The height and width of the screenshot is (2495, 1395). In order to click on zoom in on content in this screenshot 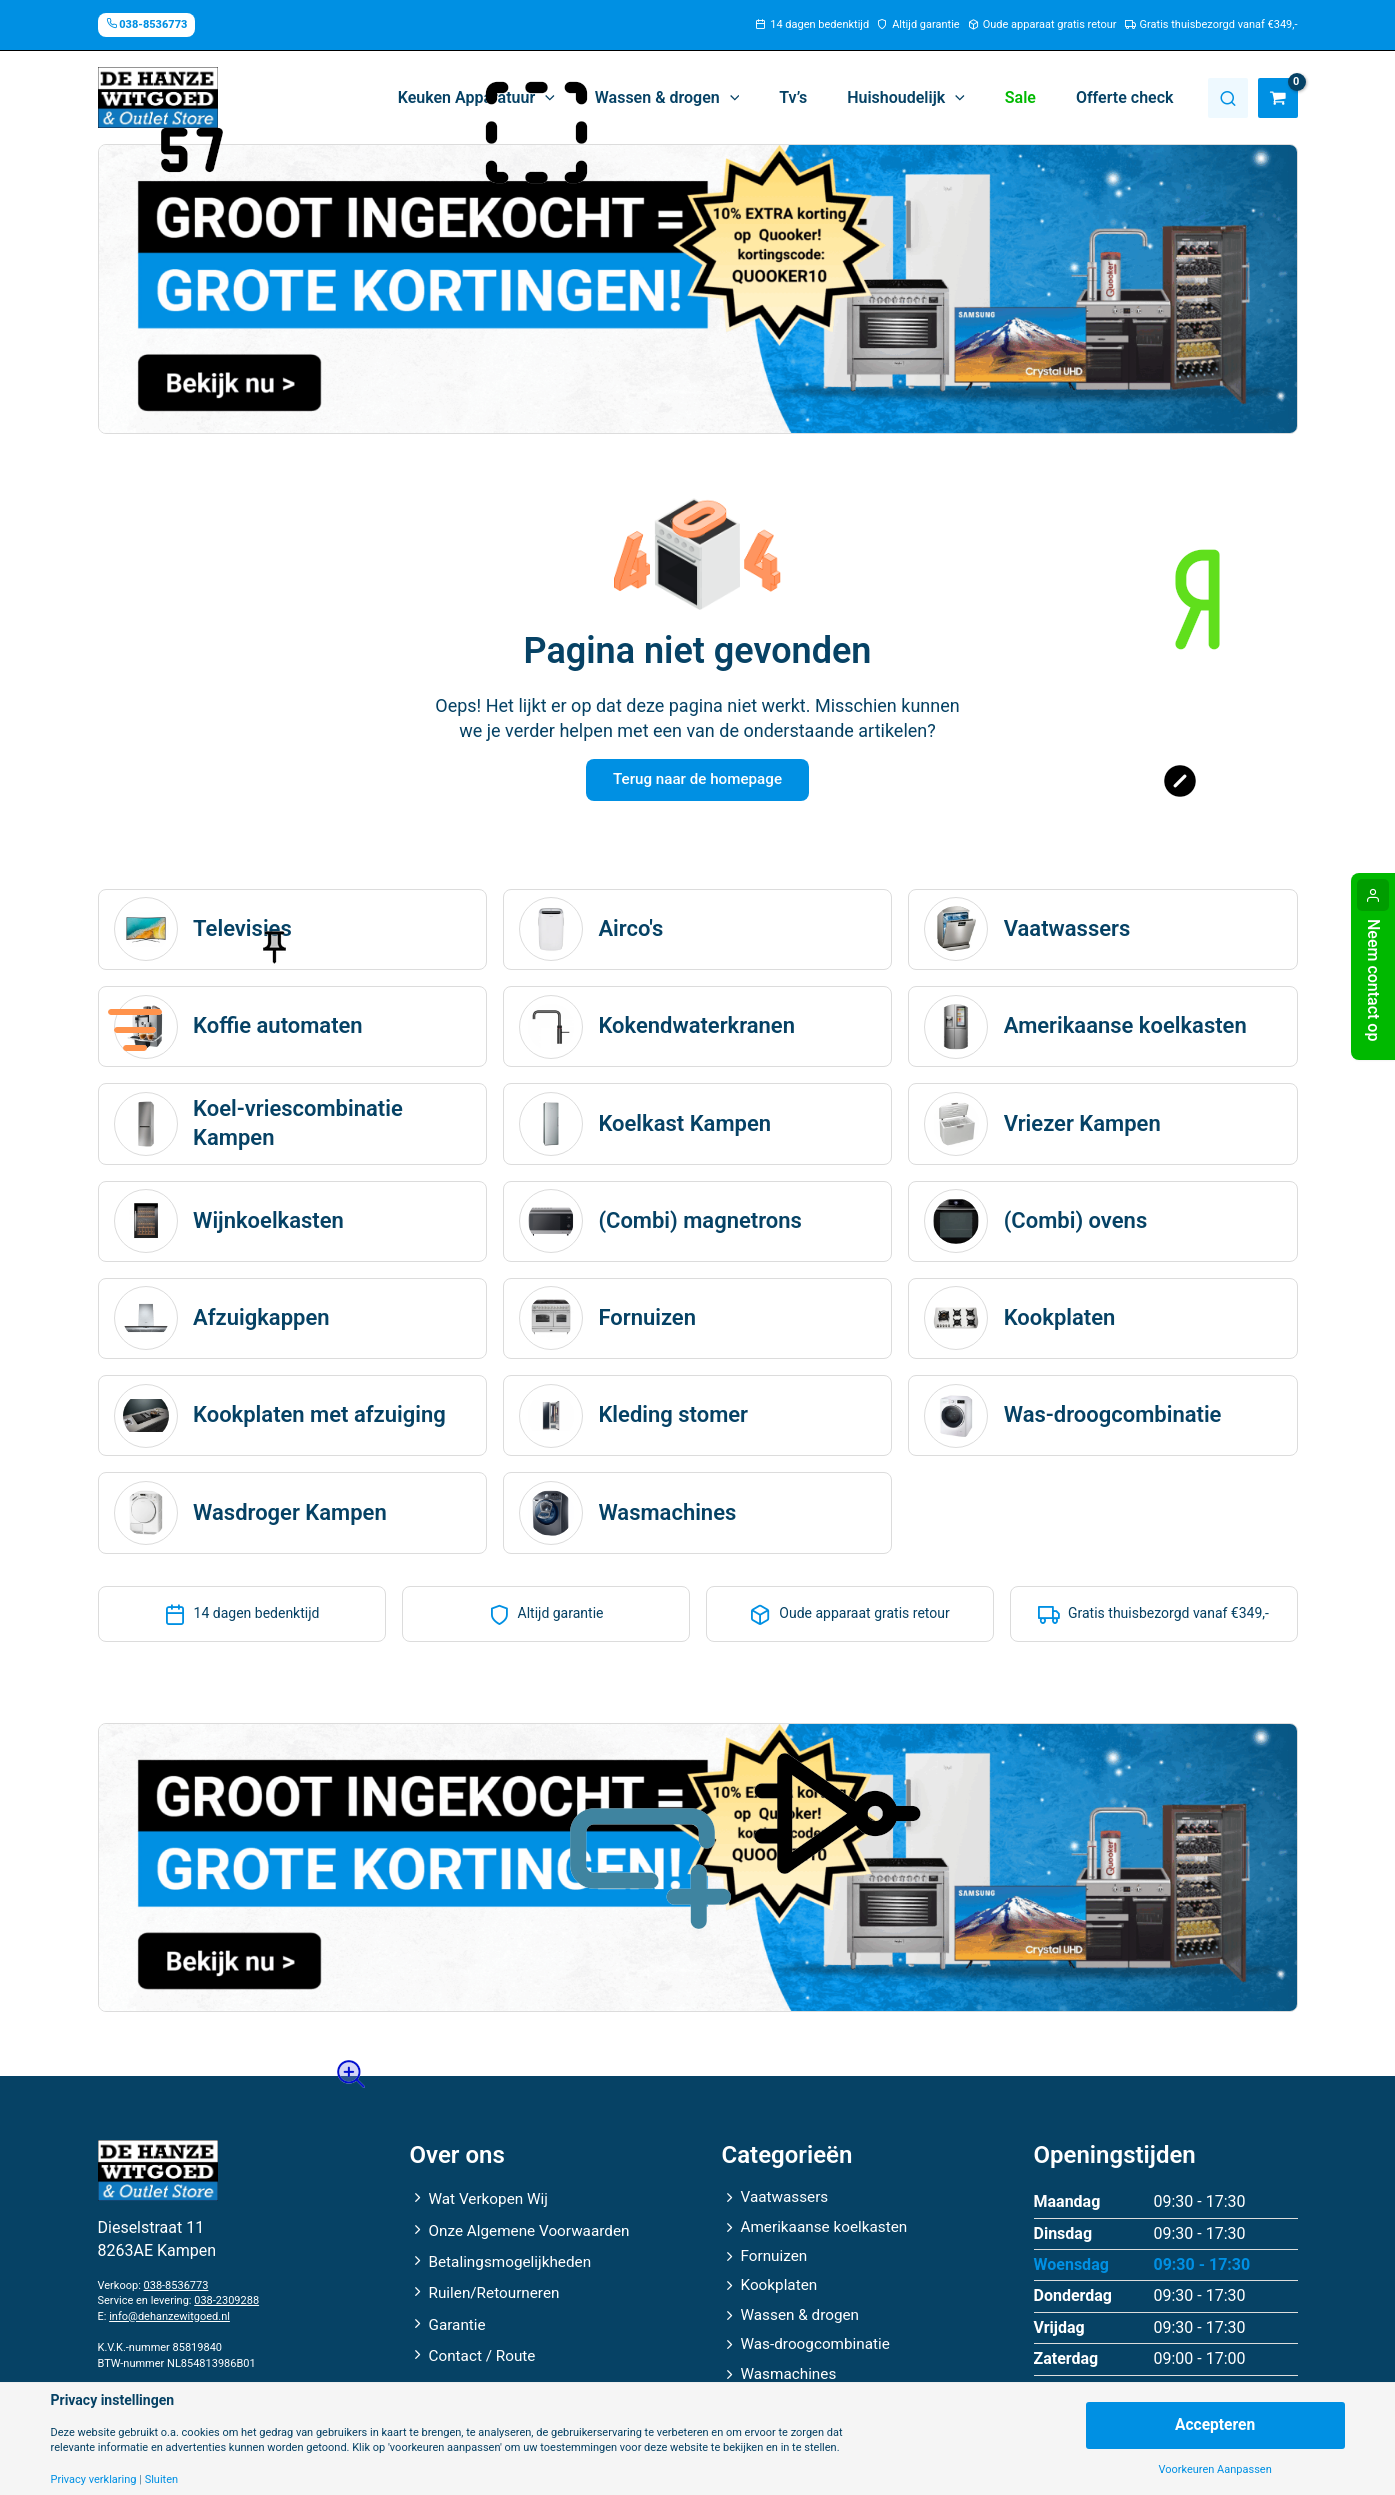, I will do `click(351, 2074)`.